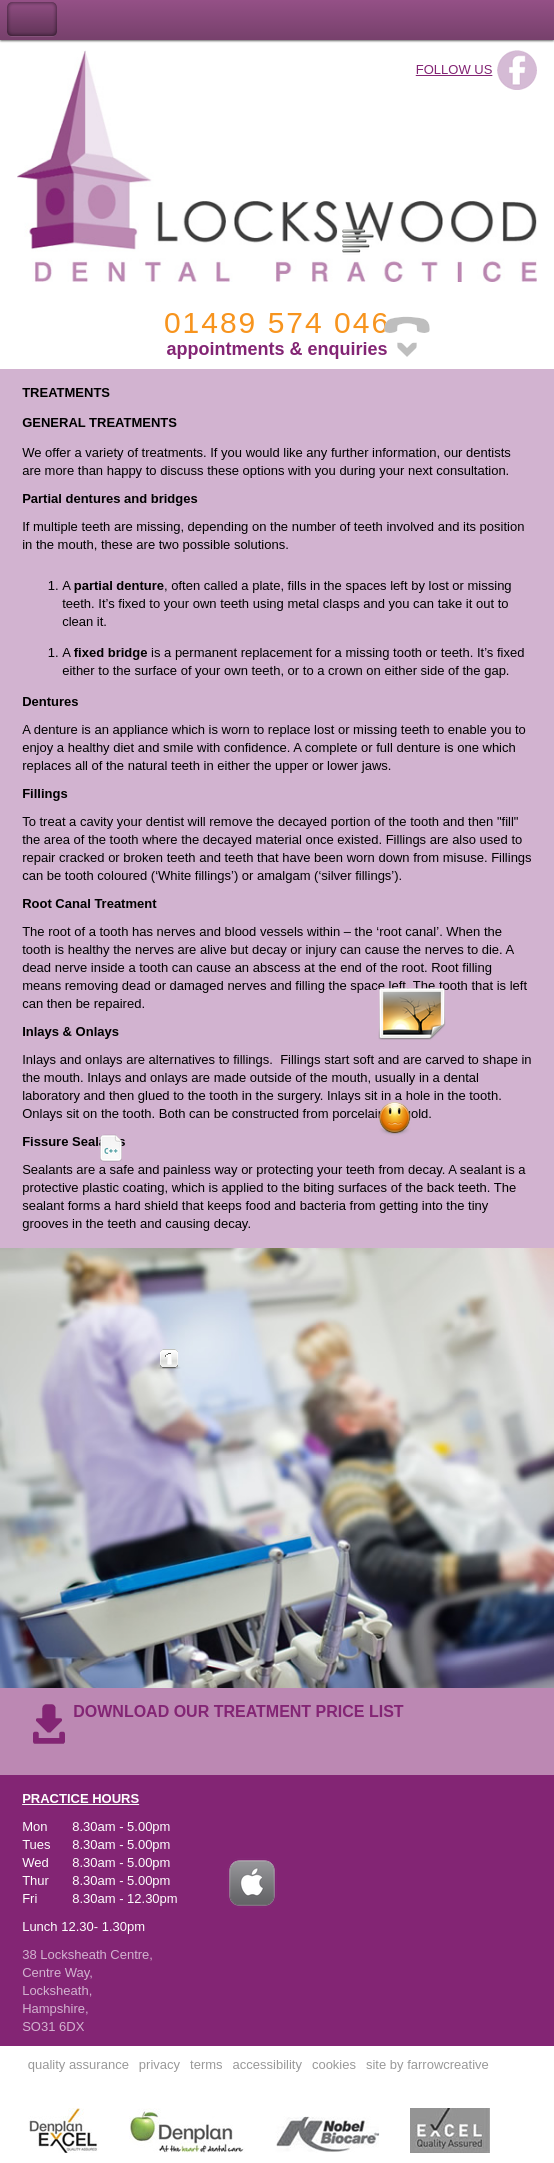  Describe the element at coordinates (412, 1015) in the screenshot. I see `indicates an image file type` at that location.